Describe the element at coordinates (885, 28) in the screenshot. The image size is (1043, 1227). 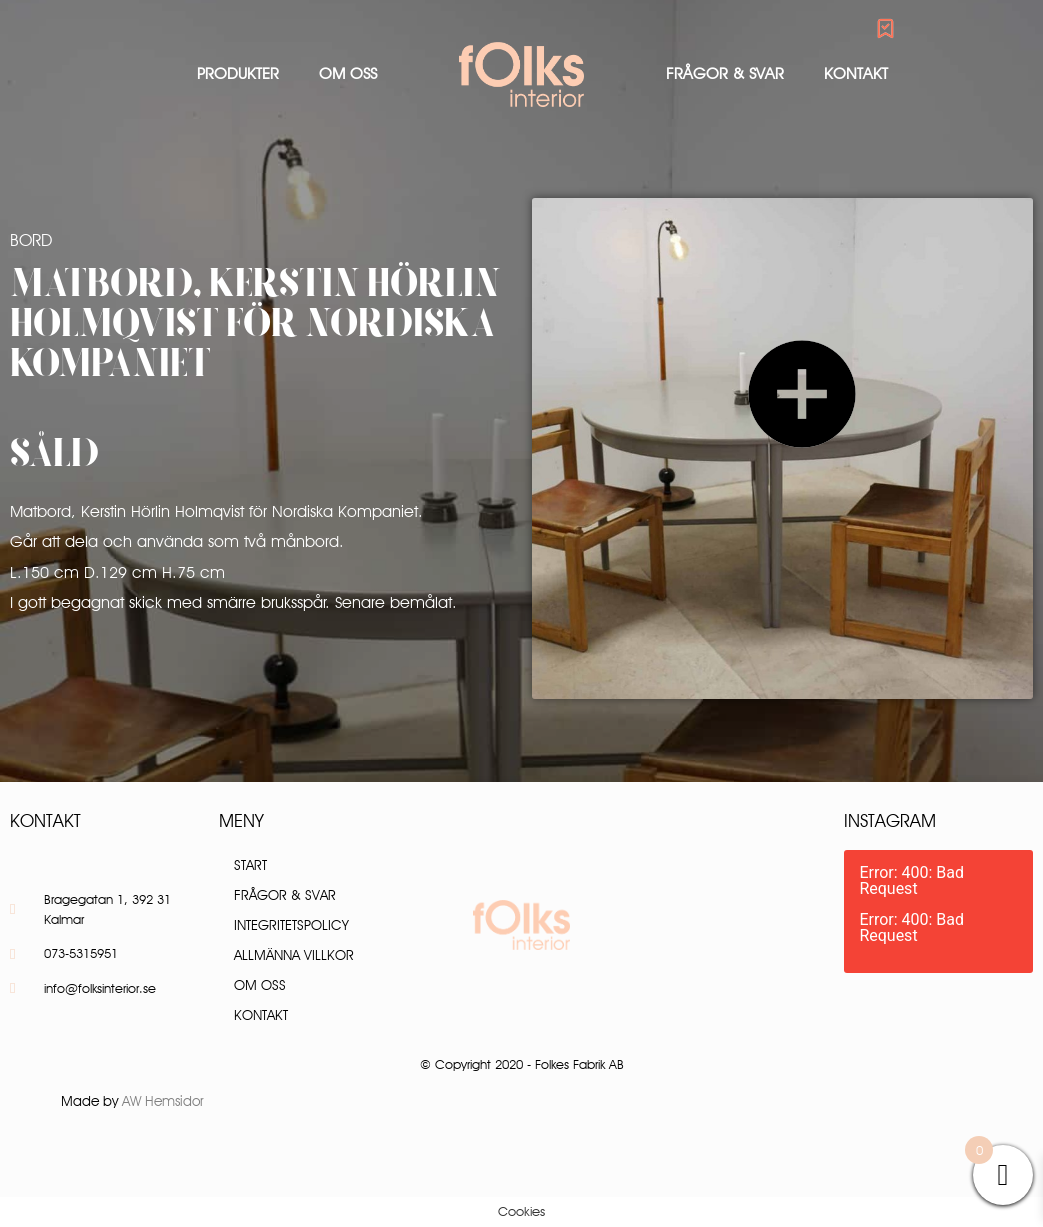
I see `item successfully bookmarked` at that location.